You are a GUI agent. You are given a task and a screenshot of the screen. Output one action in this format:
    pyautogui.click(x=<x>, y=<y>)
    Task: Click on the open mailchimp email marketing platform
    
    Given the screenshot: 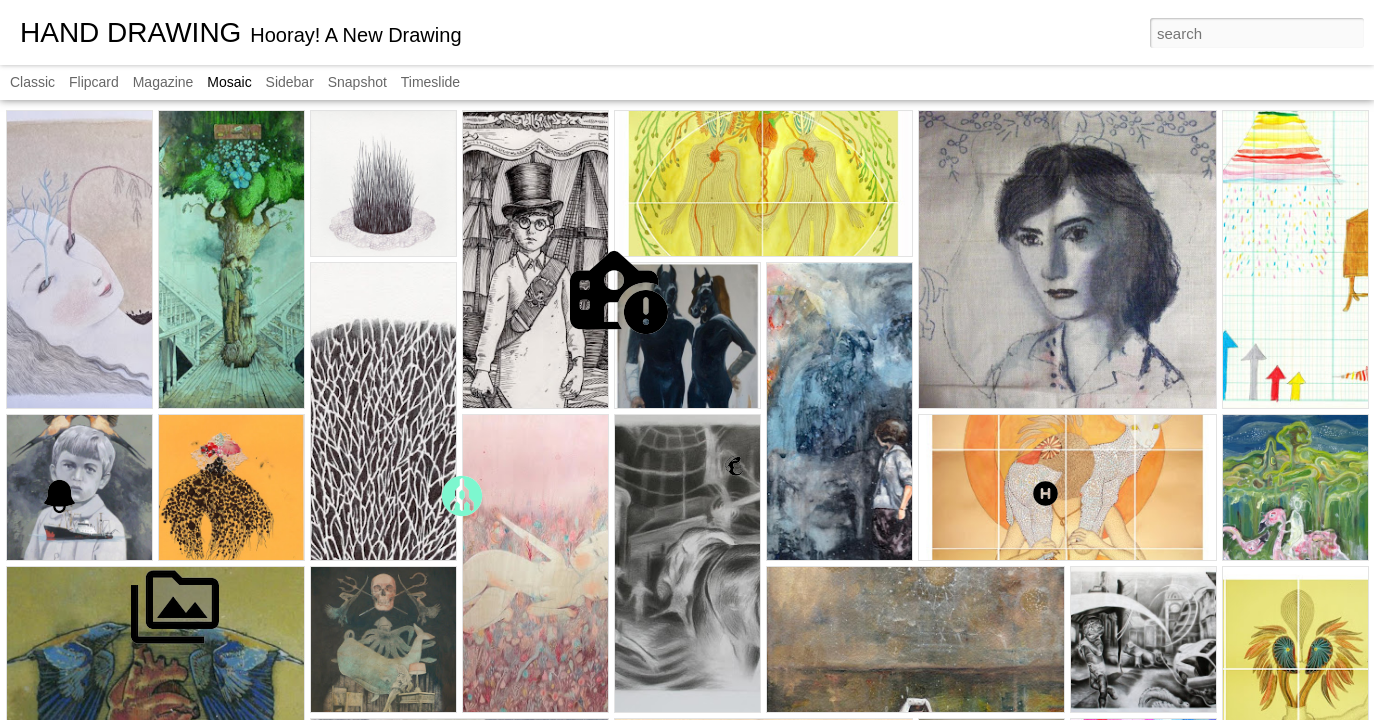 What is the action you would take?
    pyautogui.click(x=734, y=466)
    